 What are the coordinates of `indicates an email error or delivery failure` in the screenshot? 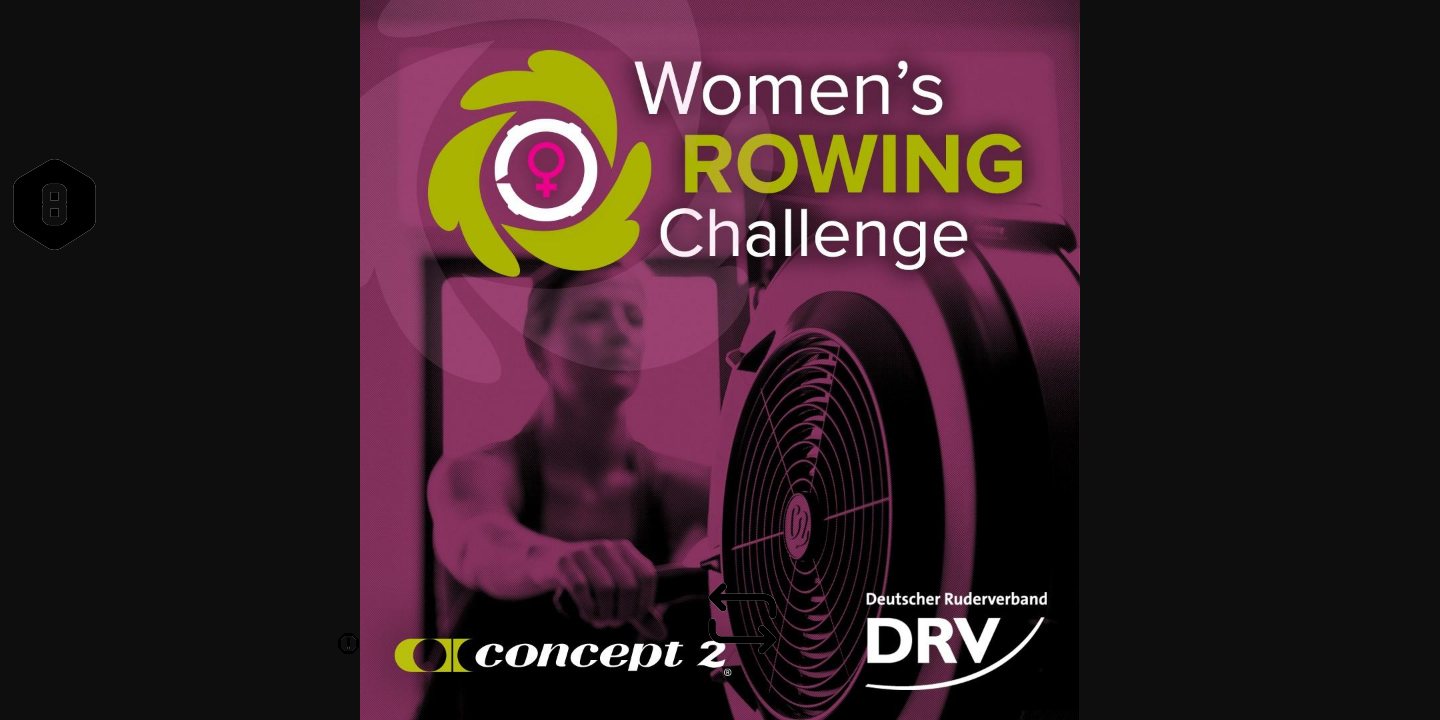 It's located at (348, 643).